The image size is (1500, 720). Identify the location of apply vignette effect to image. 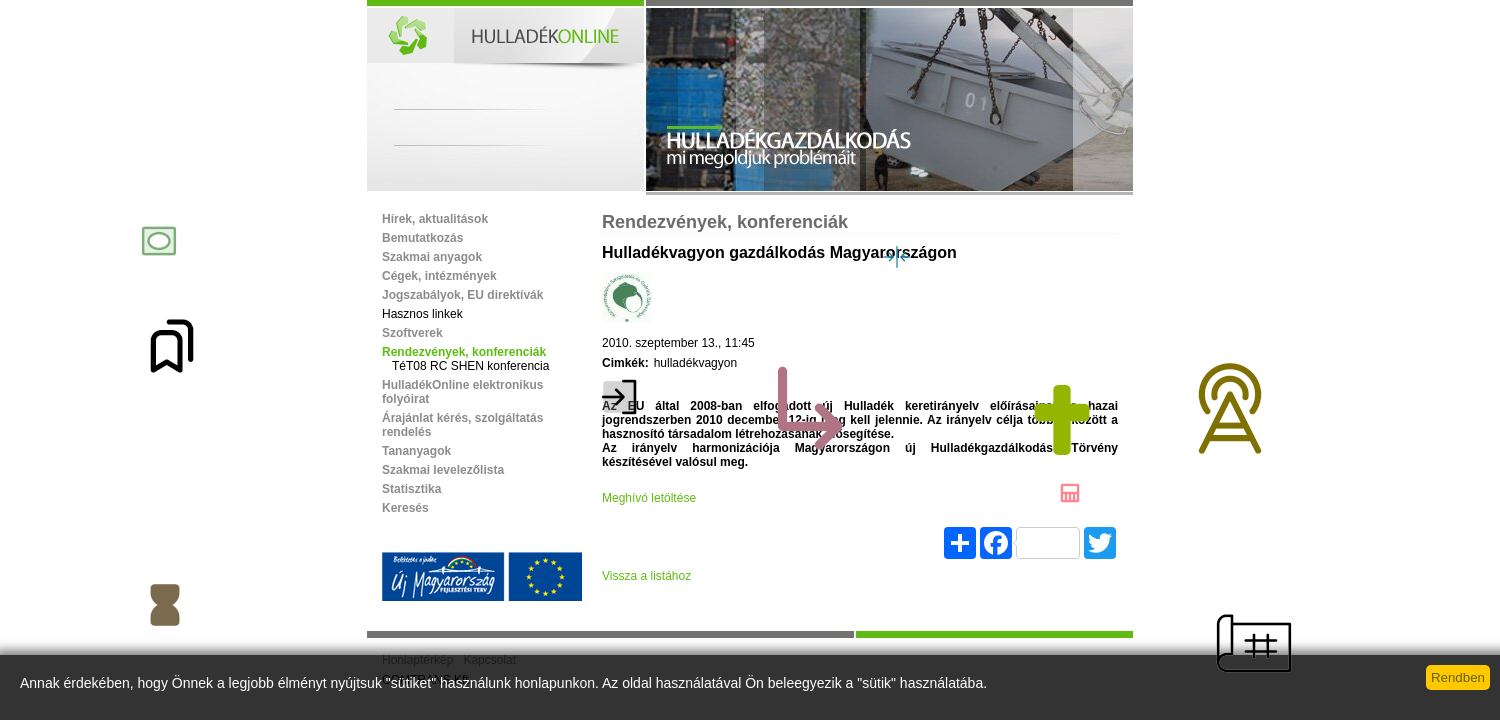
(159, 241).